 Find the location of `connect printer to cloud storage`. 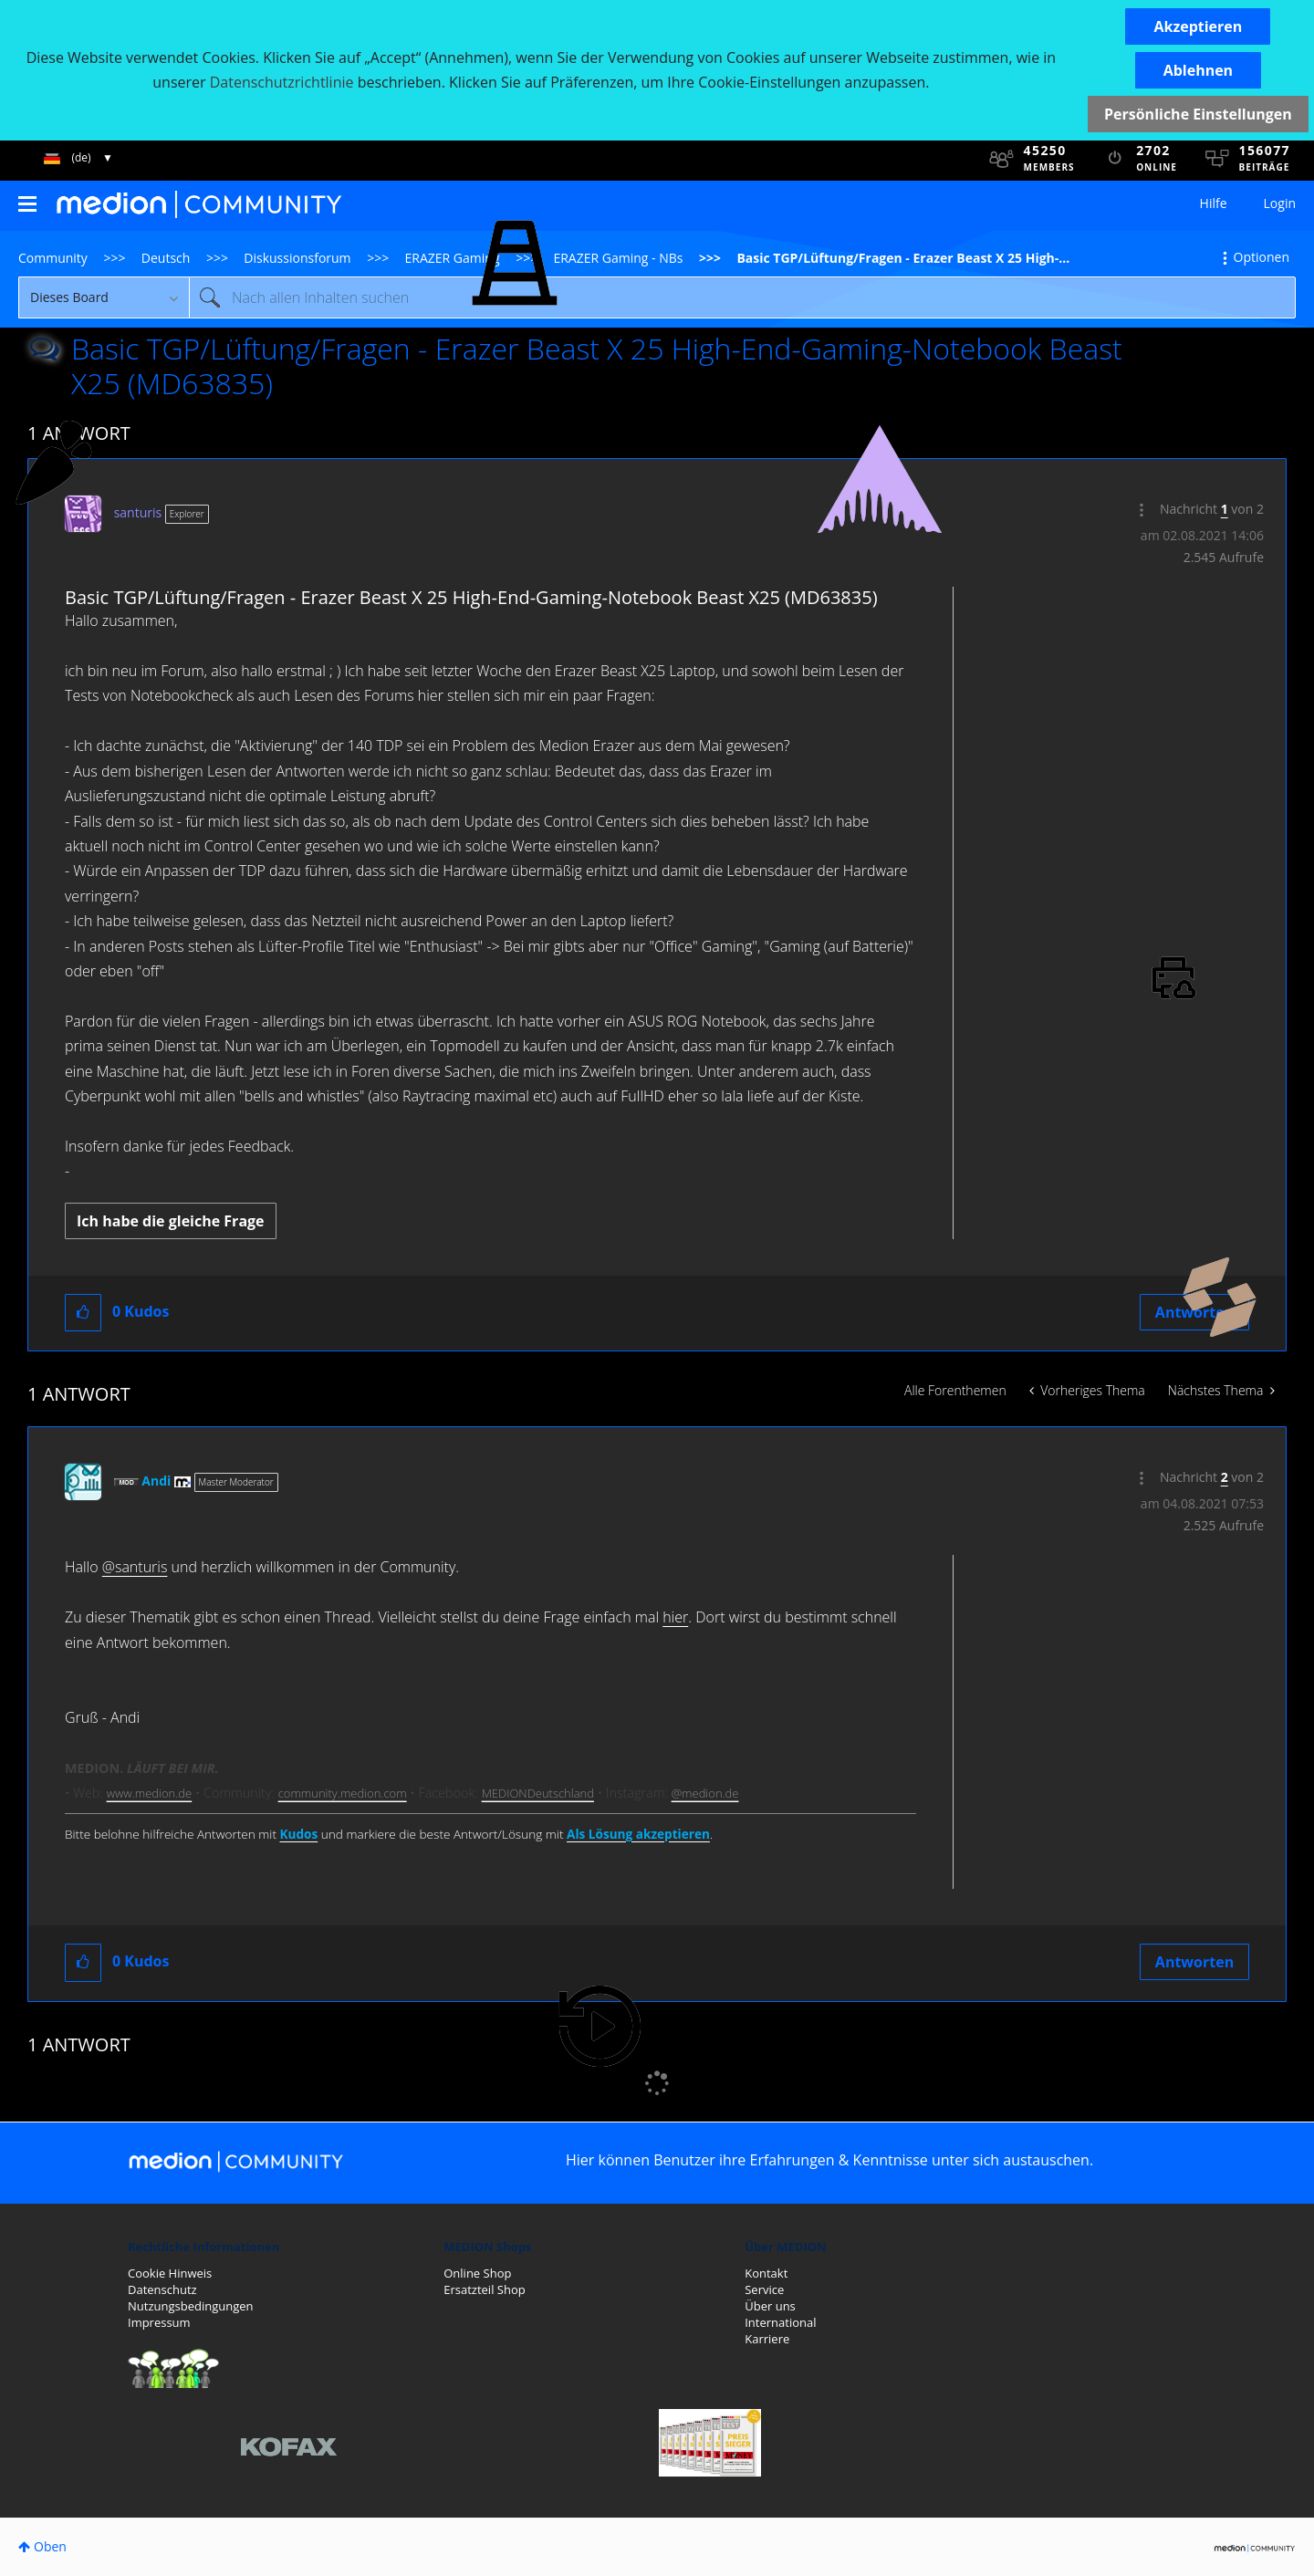

connect printer to cloud storage is located at coordinates (1173, 977).